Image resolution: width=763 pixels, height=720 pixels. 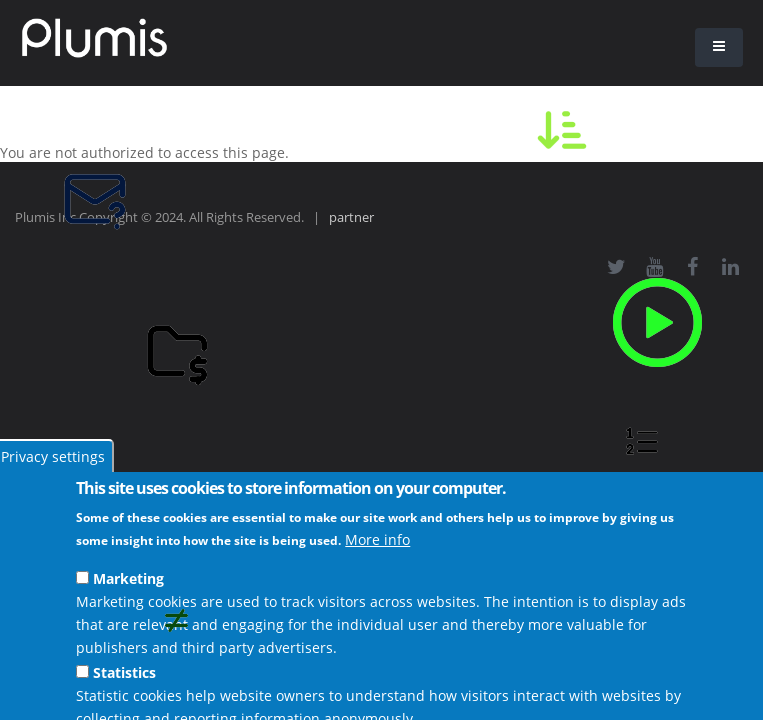 I want to click on access email help or support, so click(x=95, y=199).